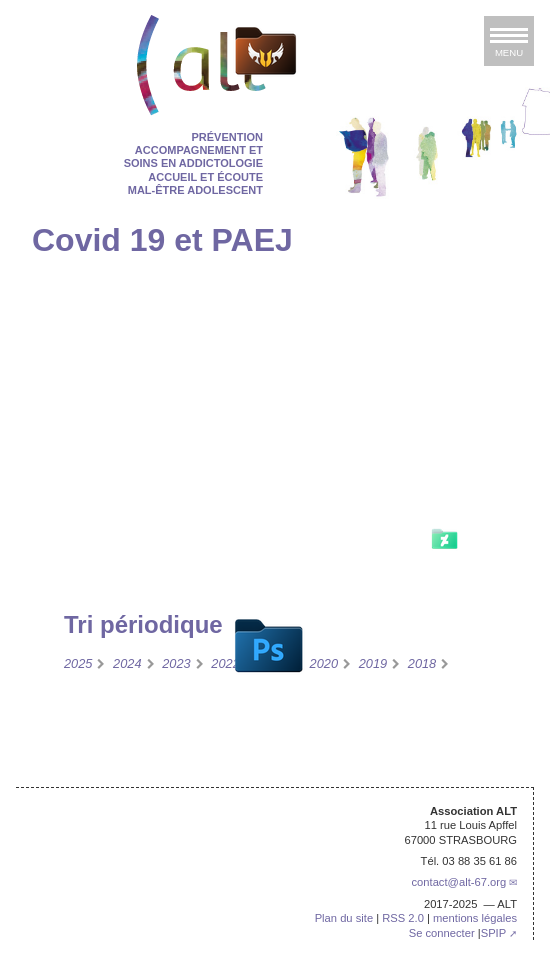 The height and width of the screenshot is (956, 550). What do you see at coordinates (444, 539) in the screenshot?
I see `open your DeviantArt downloads folder` at bounding box center [444, 539].